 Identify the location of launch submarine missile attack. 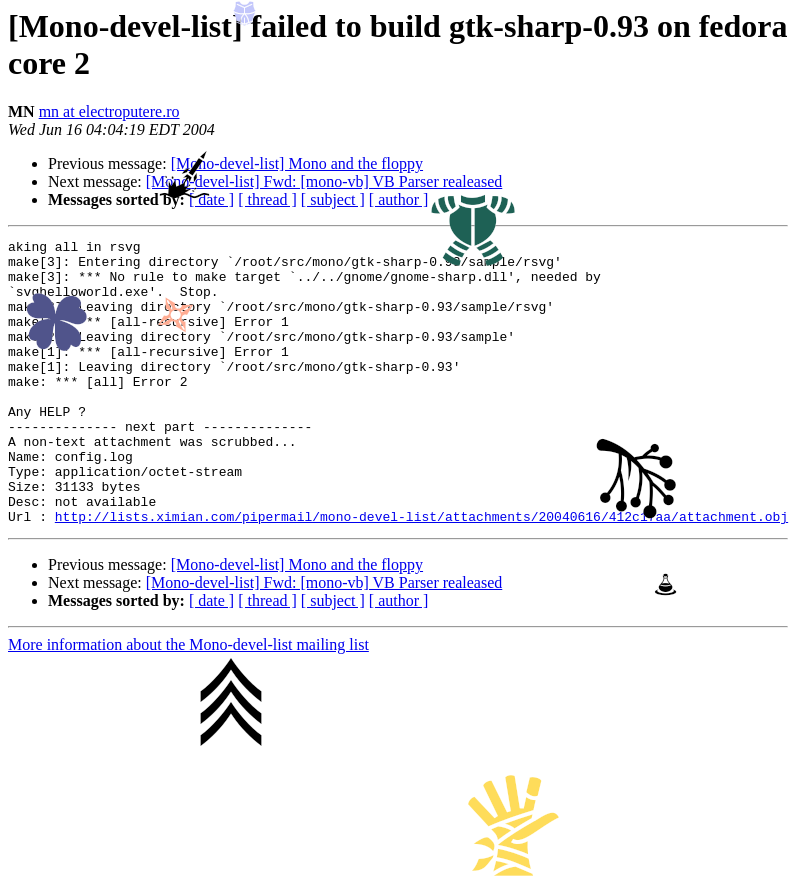
(184, 174).